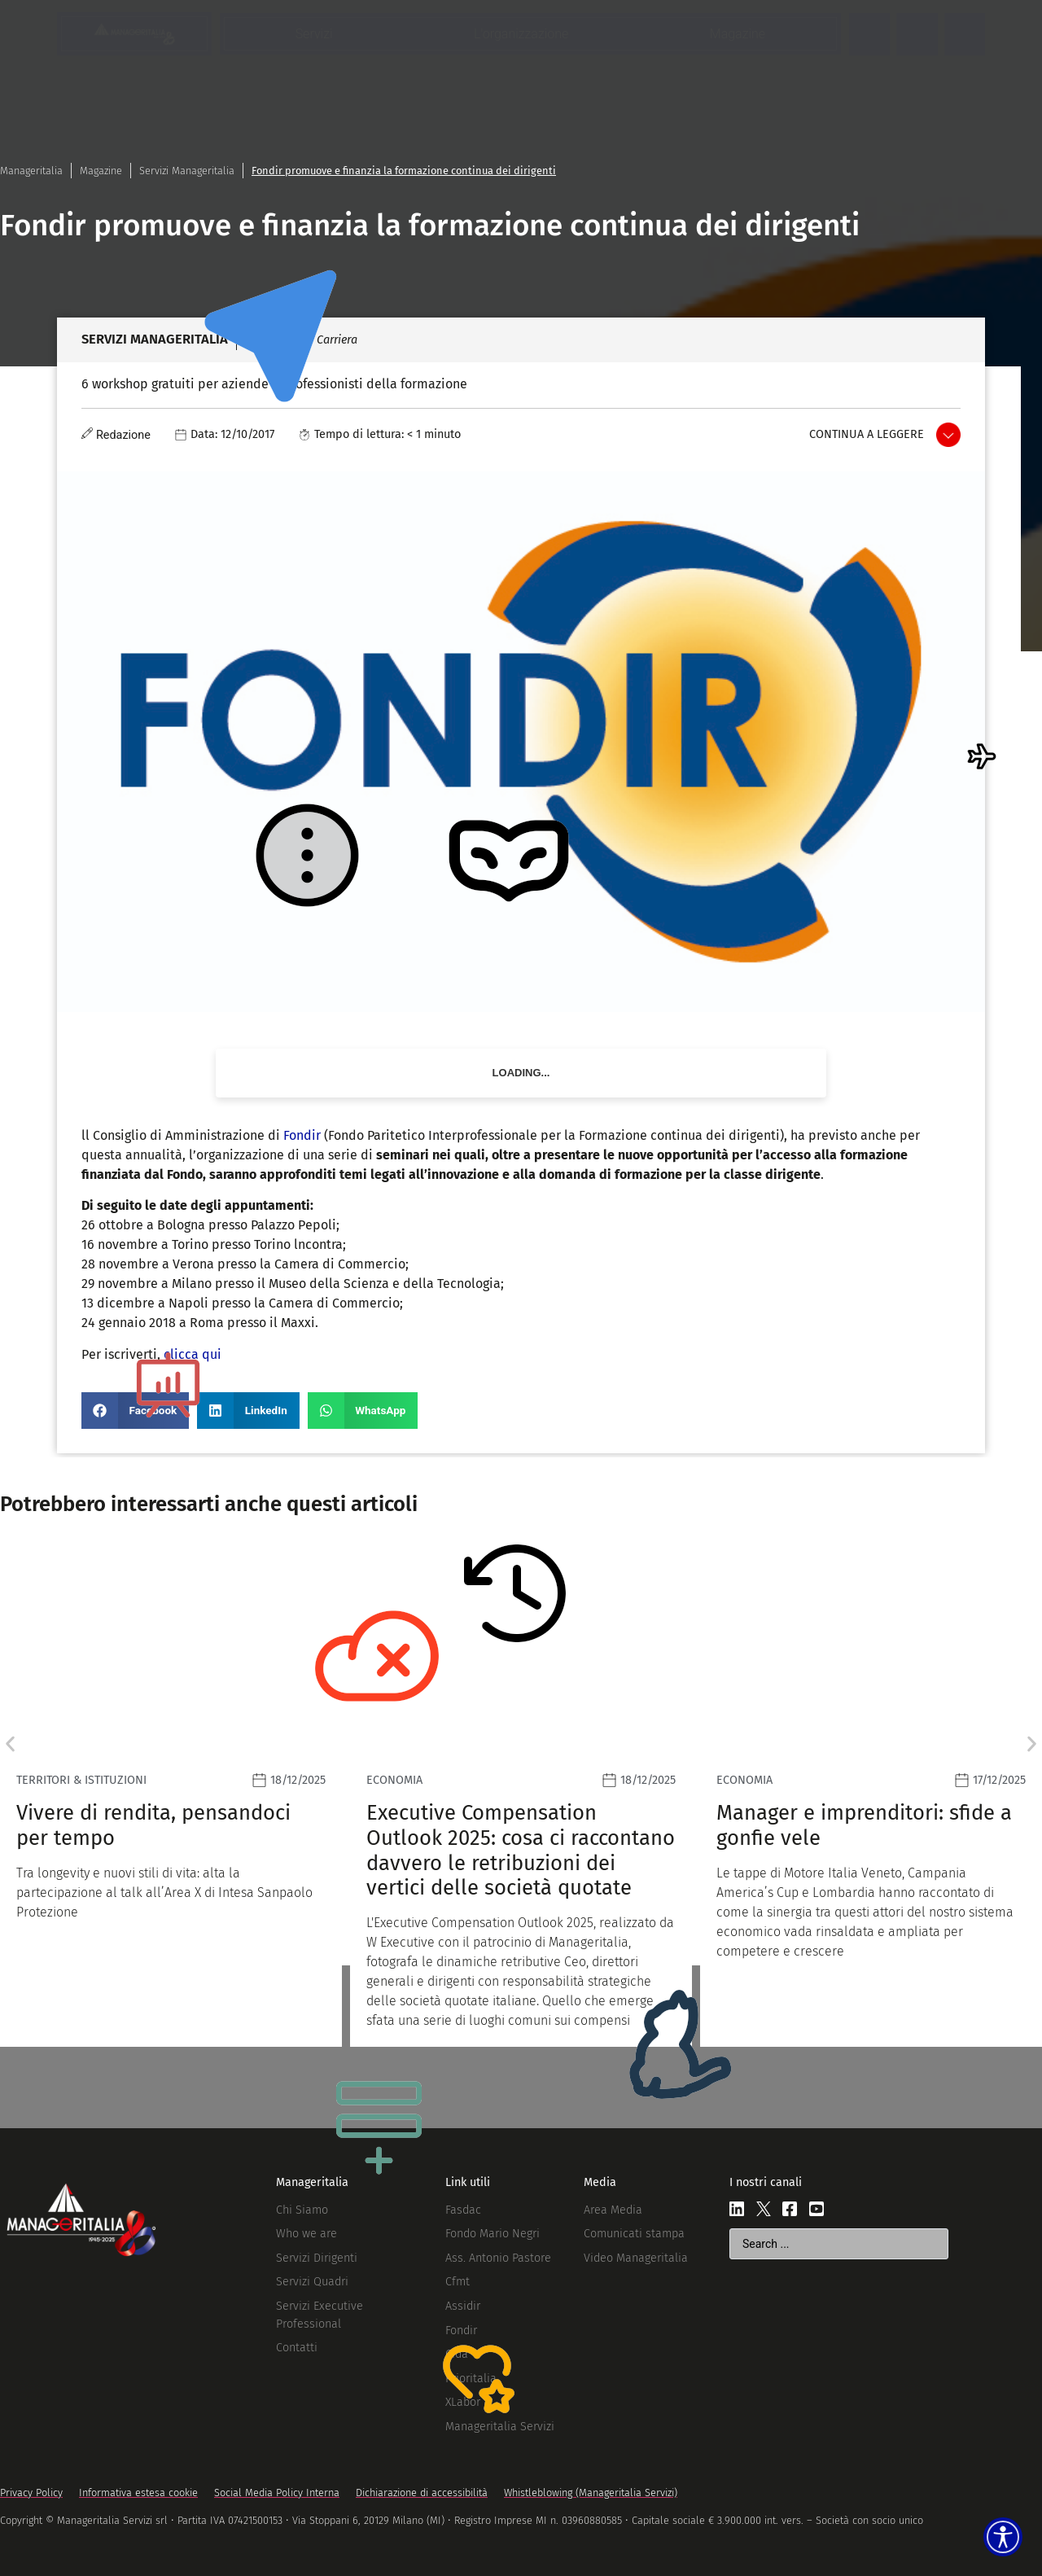 Image resolution: width=1042 pixels, height=2576 pixels. Describe the element at coordinates (377, 1656) in the screenshot. I see `disconnect from cloud storage` at that location.